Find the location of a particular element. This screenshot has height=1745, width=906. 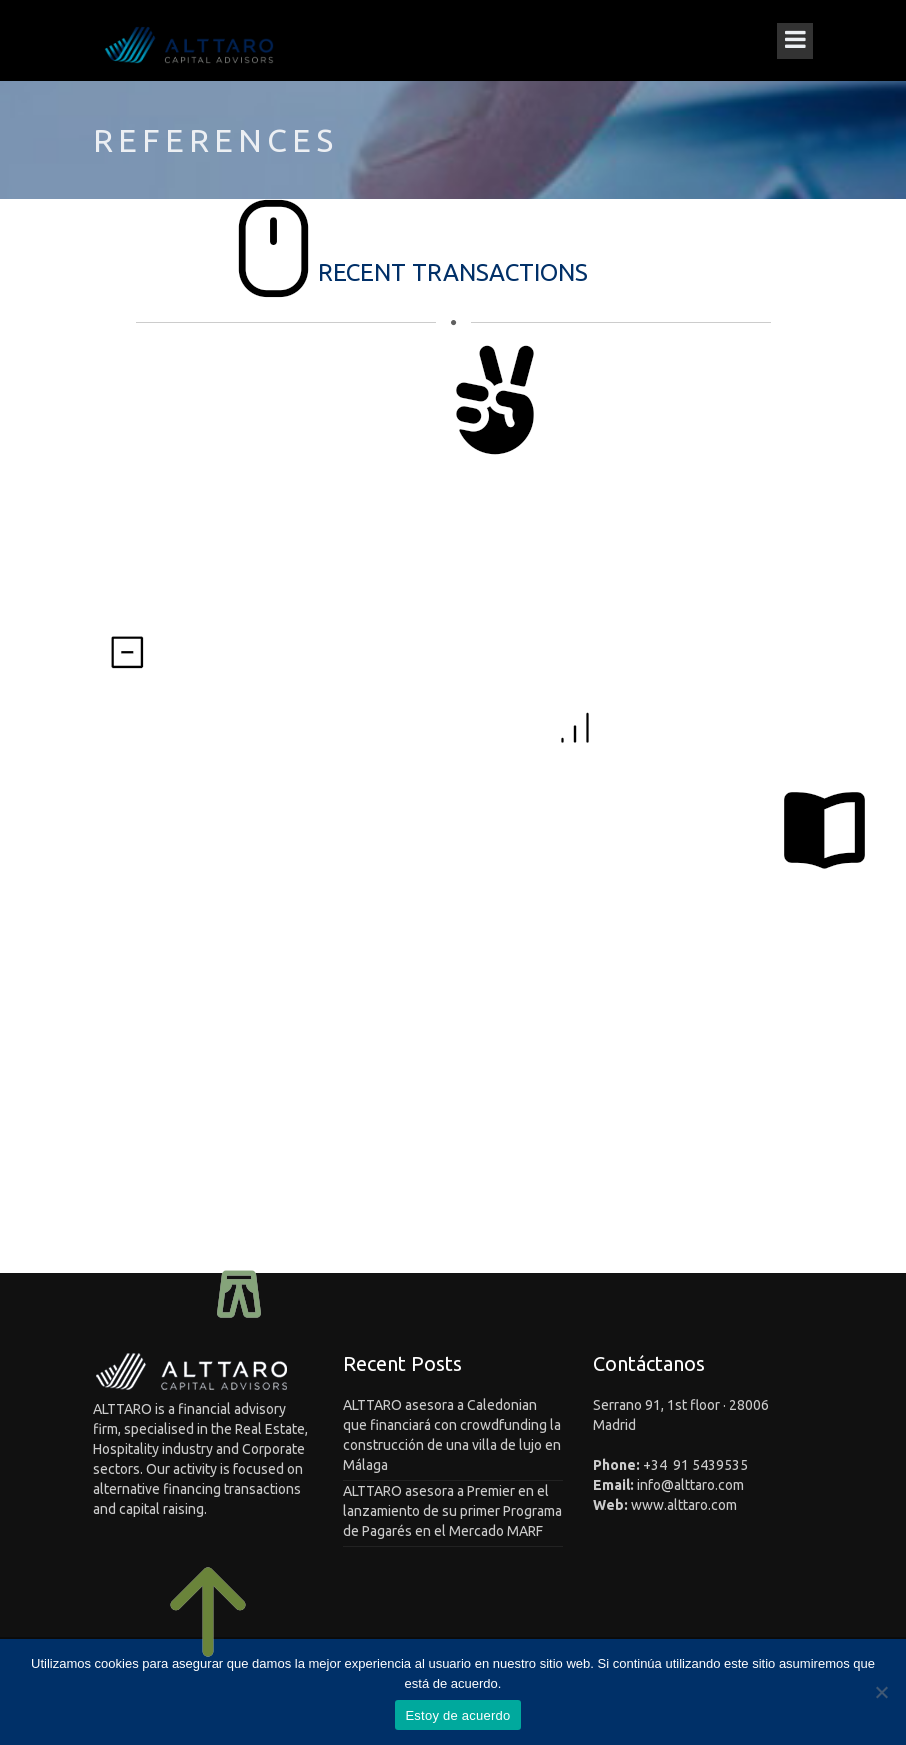

open reading mode or e-reader is located at coordinates (824, 827).